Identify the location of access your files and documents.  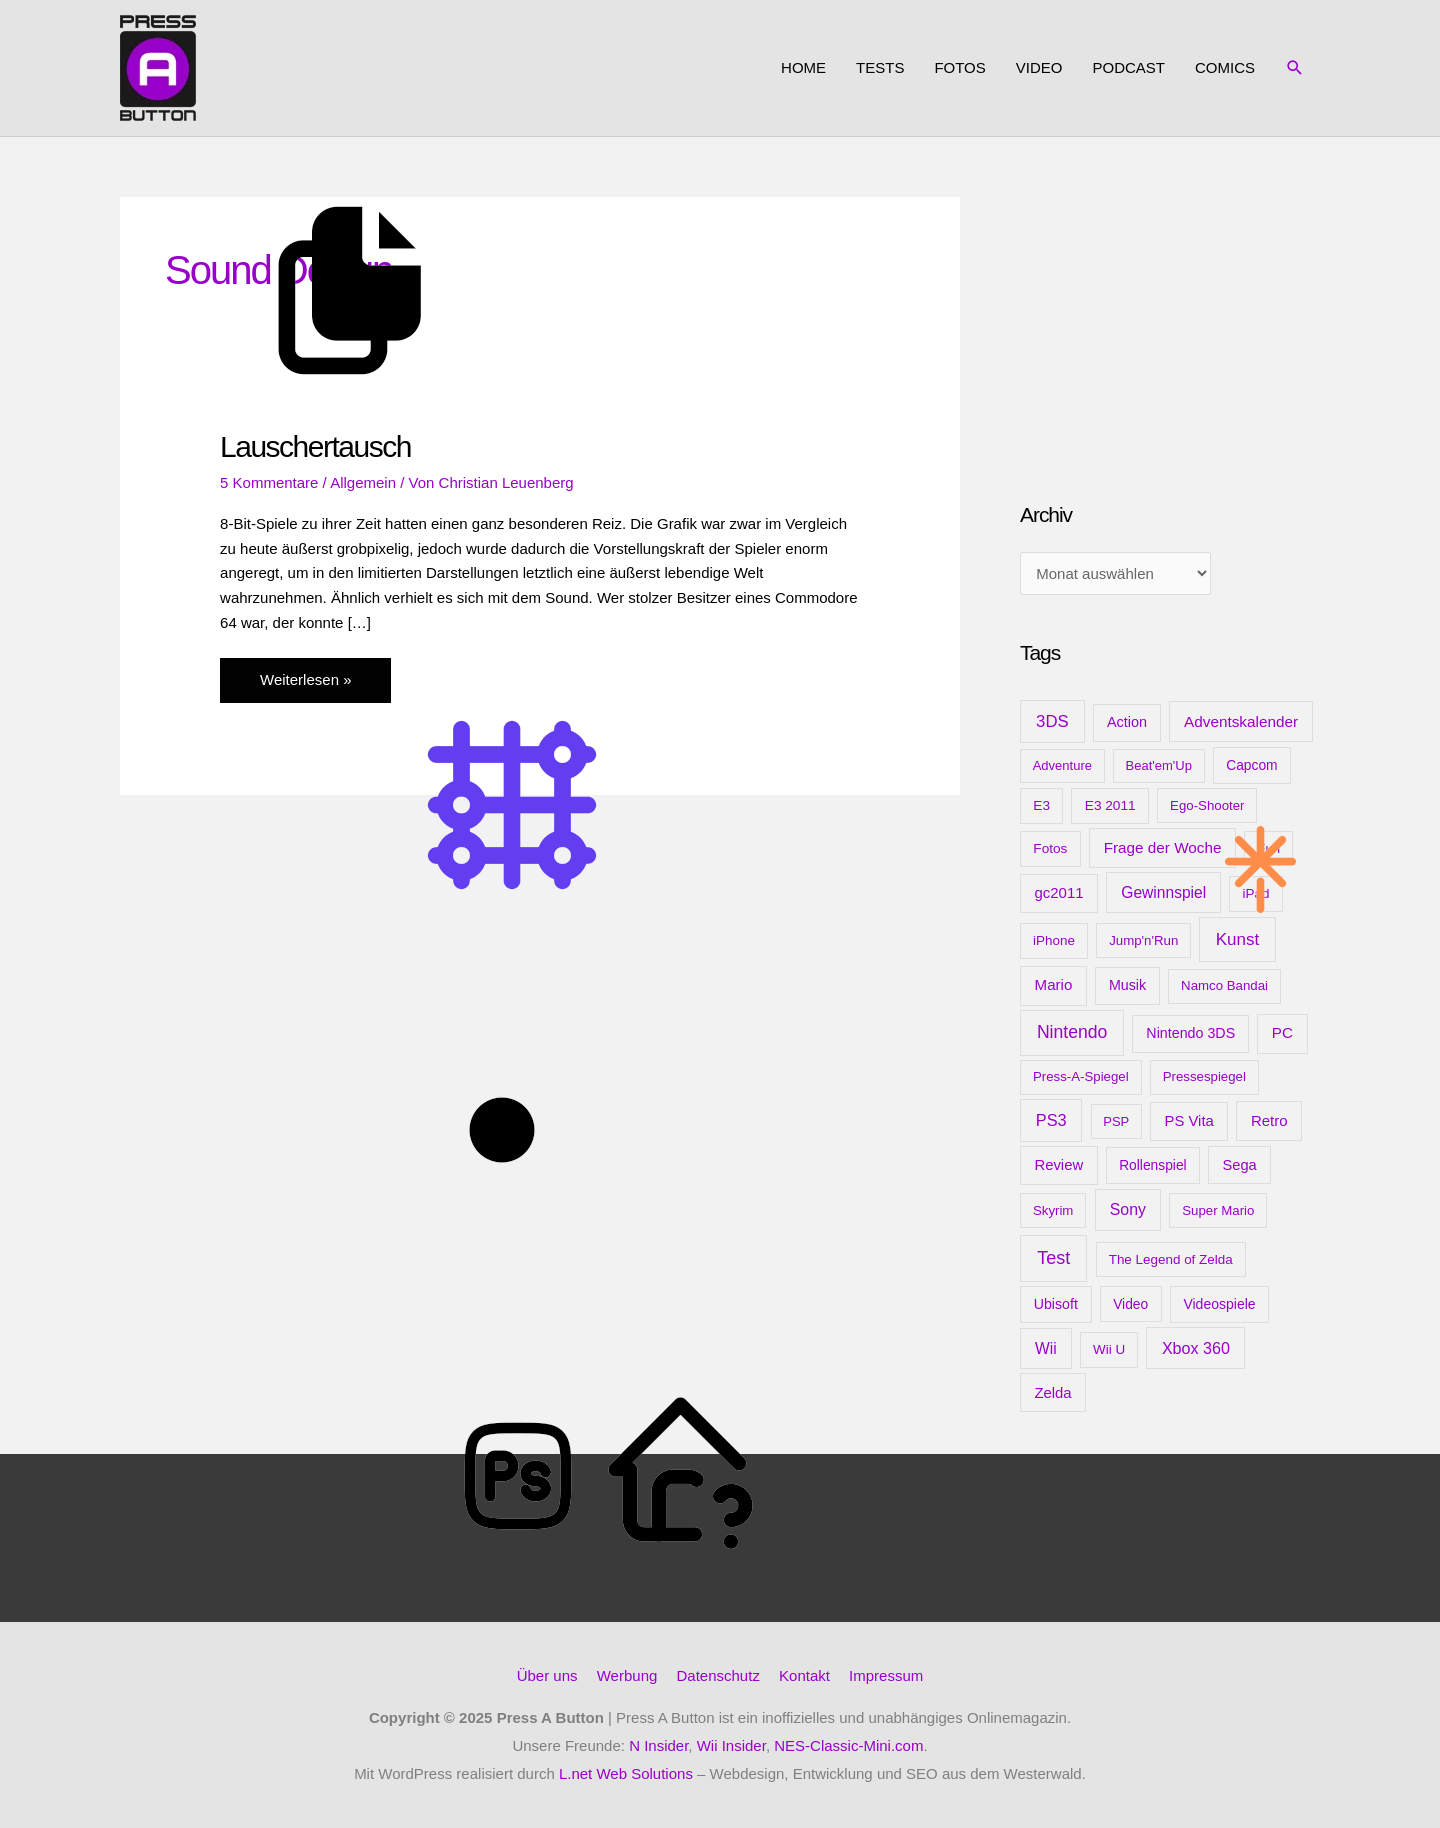
(345, 290).